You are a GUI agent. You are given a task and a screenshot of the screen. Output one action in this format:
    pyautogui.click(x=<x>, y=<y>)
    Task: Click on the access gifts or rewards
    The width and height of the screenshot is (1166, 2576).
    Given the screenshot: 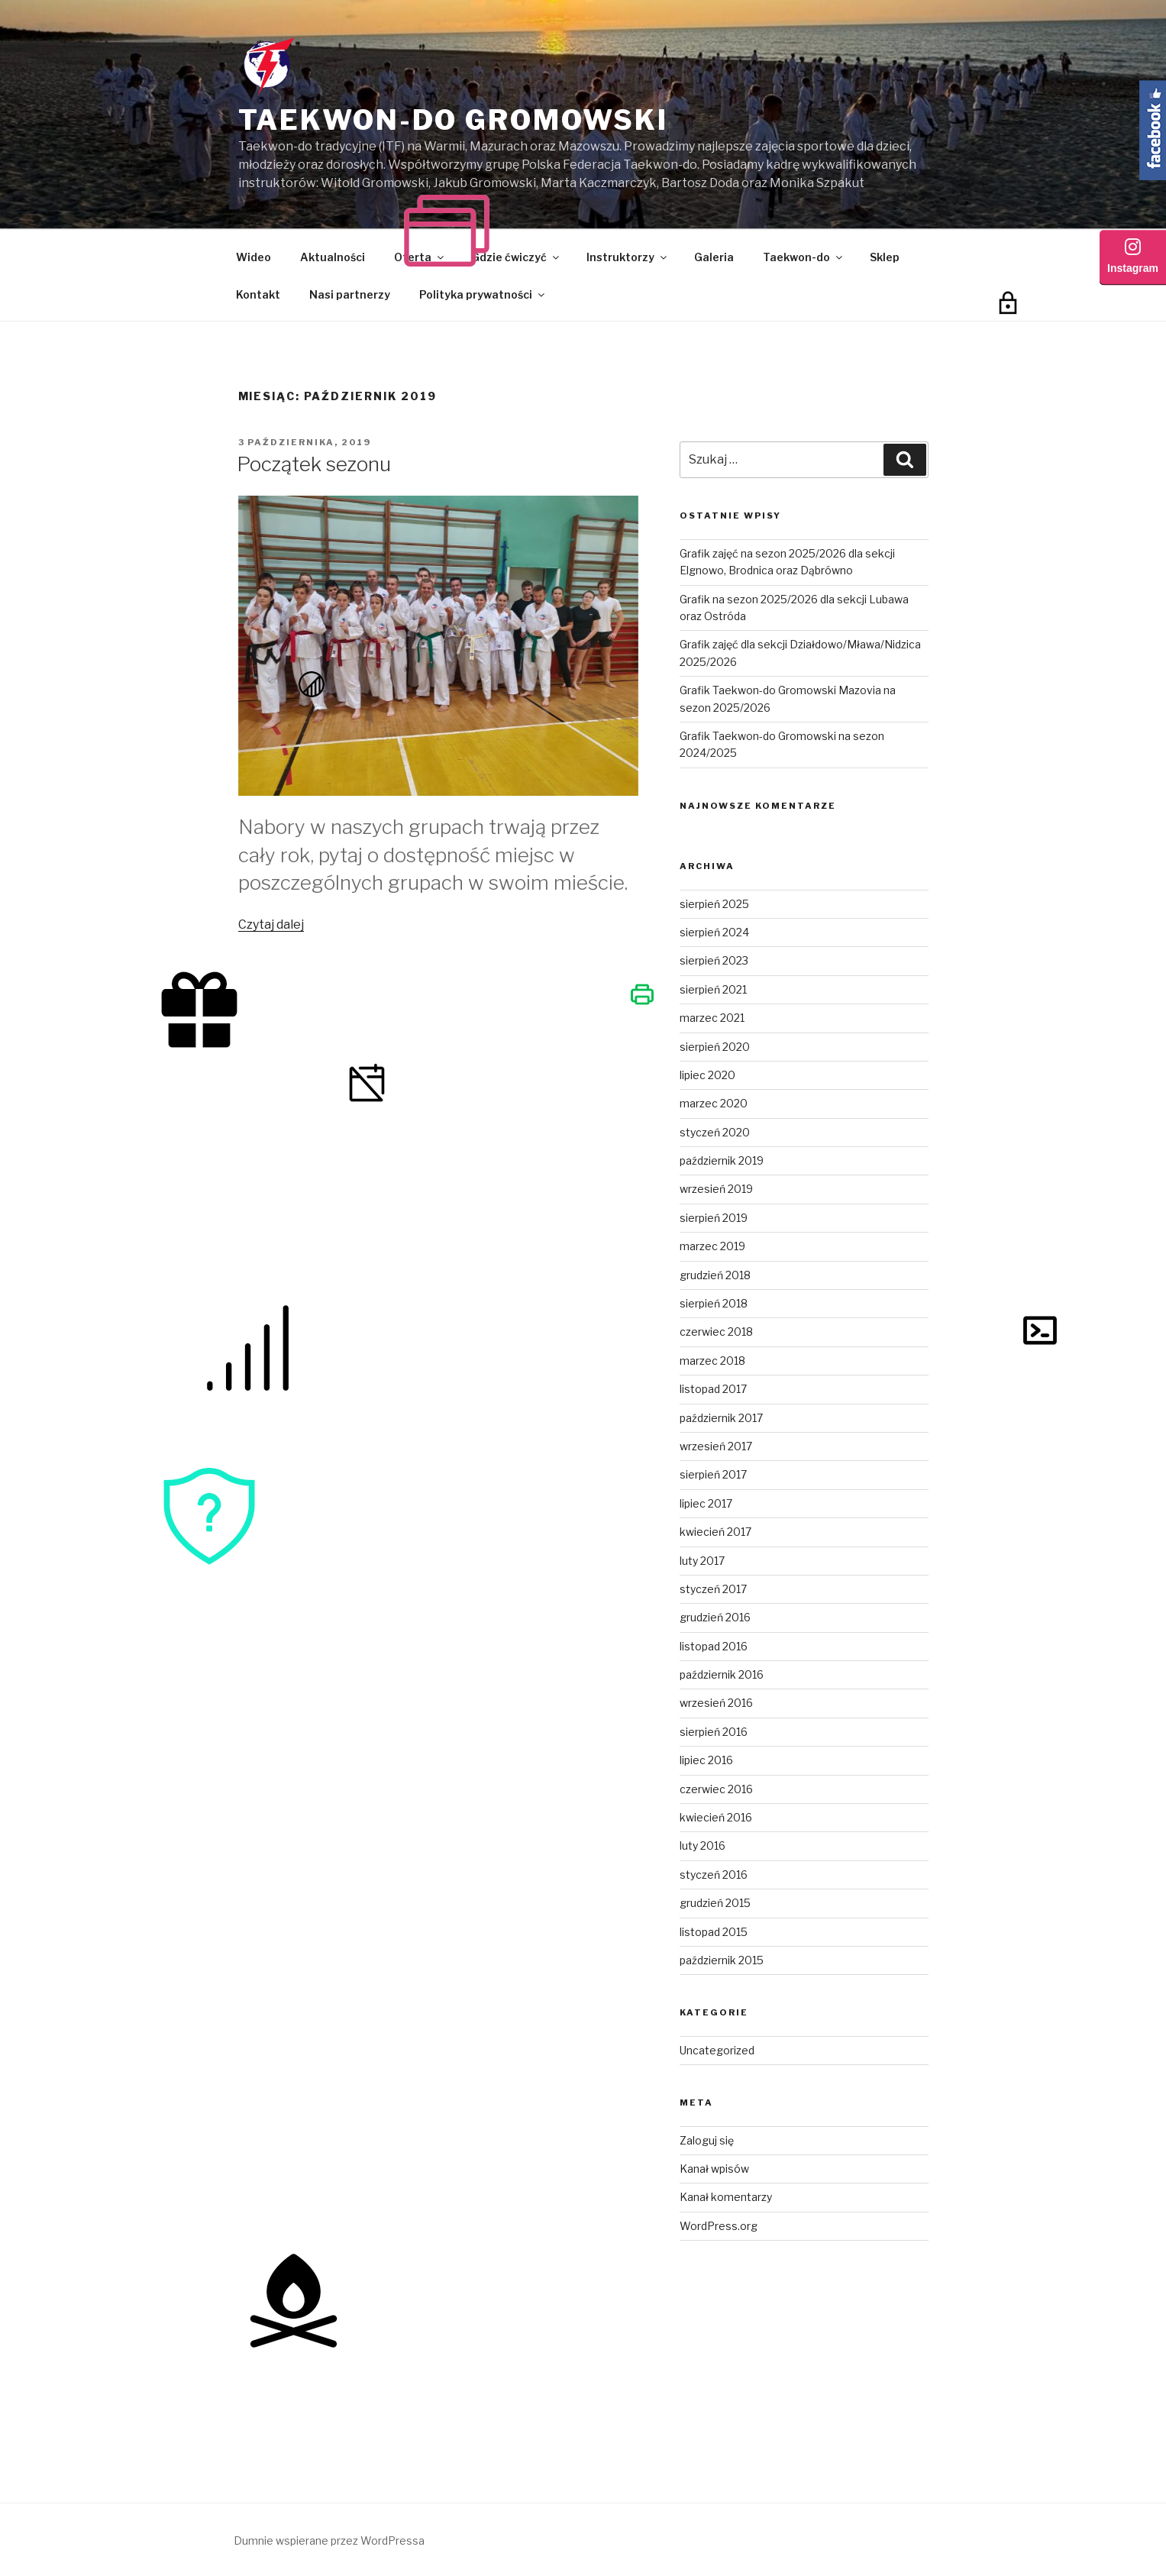 What is the action you would take?
    pyautogui.click(x=199, y=1010)
    